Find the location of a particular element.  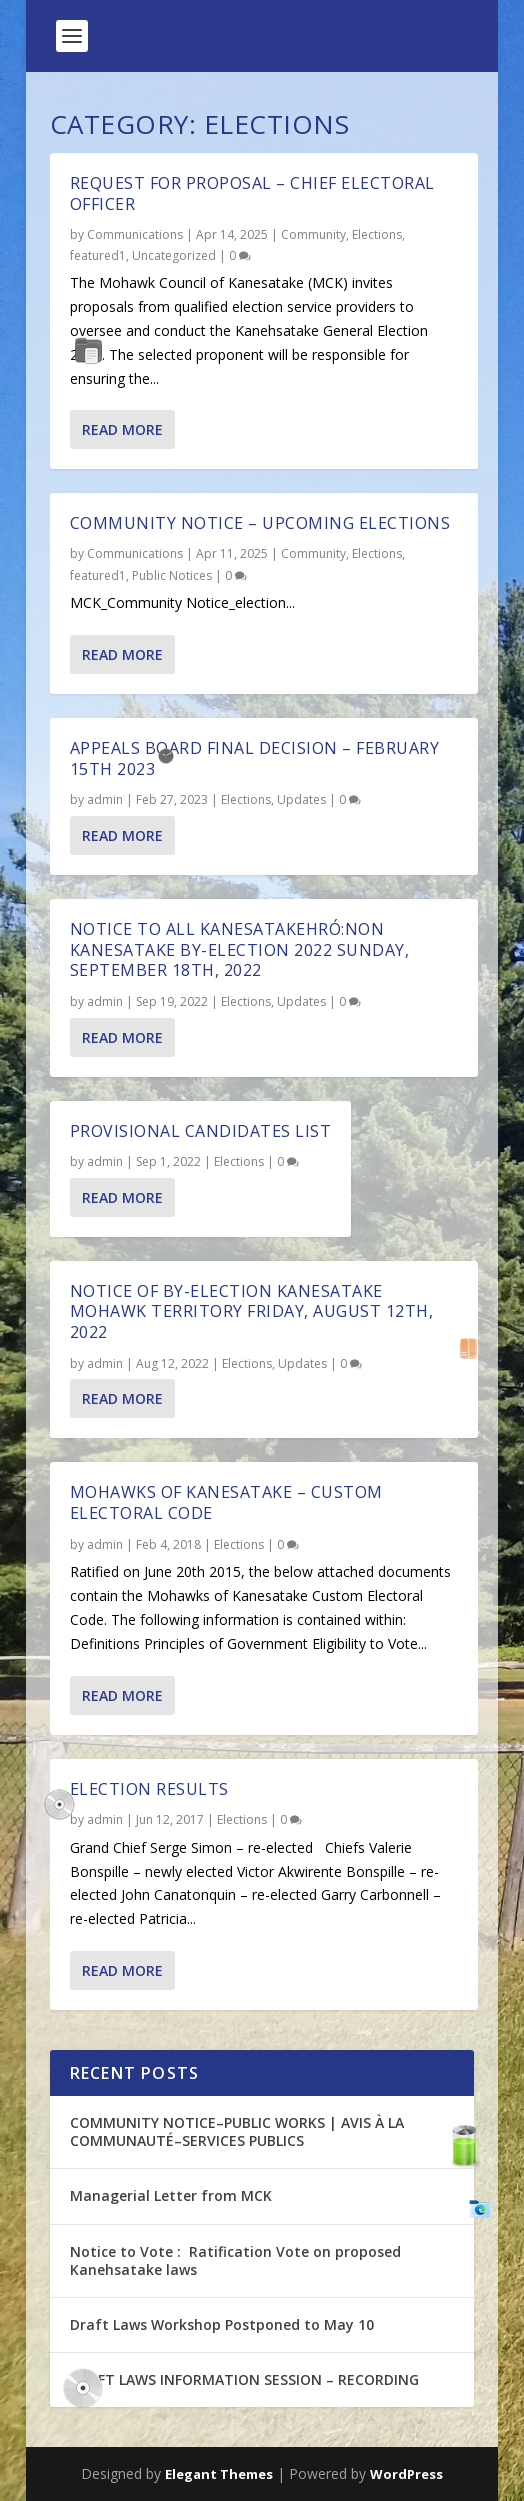

indicates a DVD+R disc drive or media is located at coordinates (59, 1804).